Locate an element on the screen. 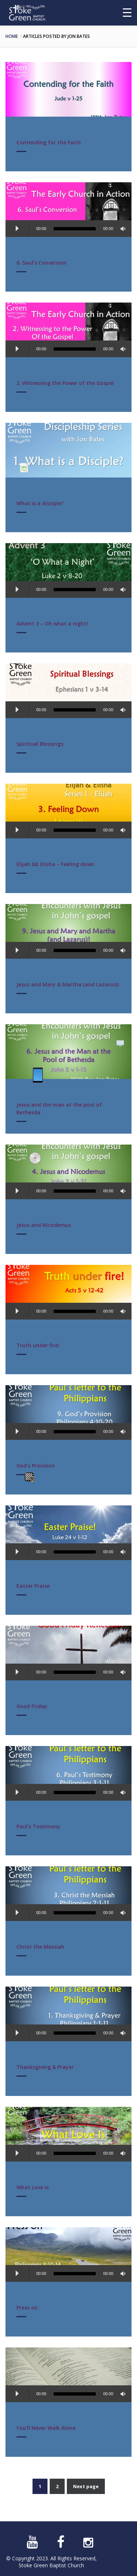  iPad mini device with cellular connectivity is located at coordinates (38, 1073).